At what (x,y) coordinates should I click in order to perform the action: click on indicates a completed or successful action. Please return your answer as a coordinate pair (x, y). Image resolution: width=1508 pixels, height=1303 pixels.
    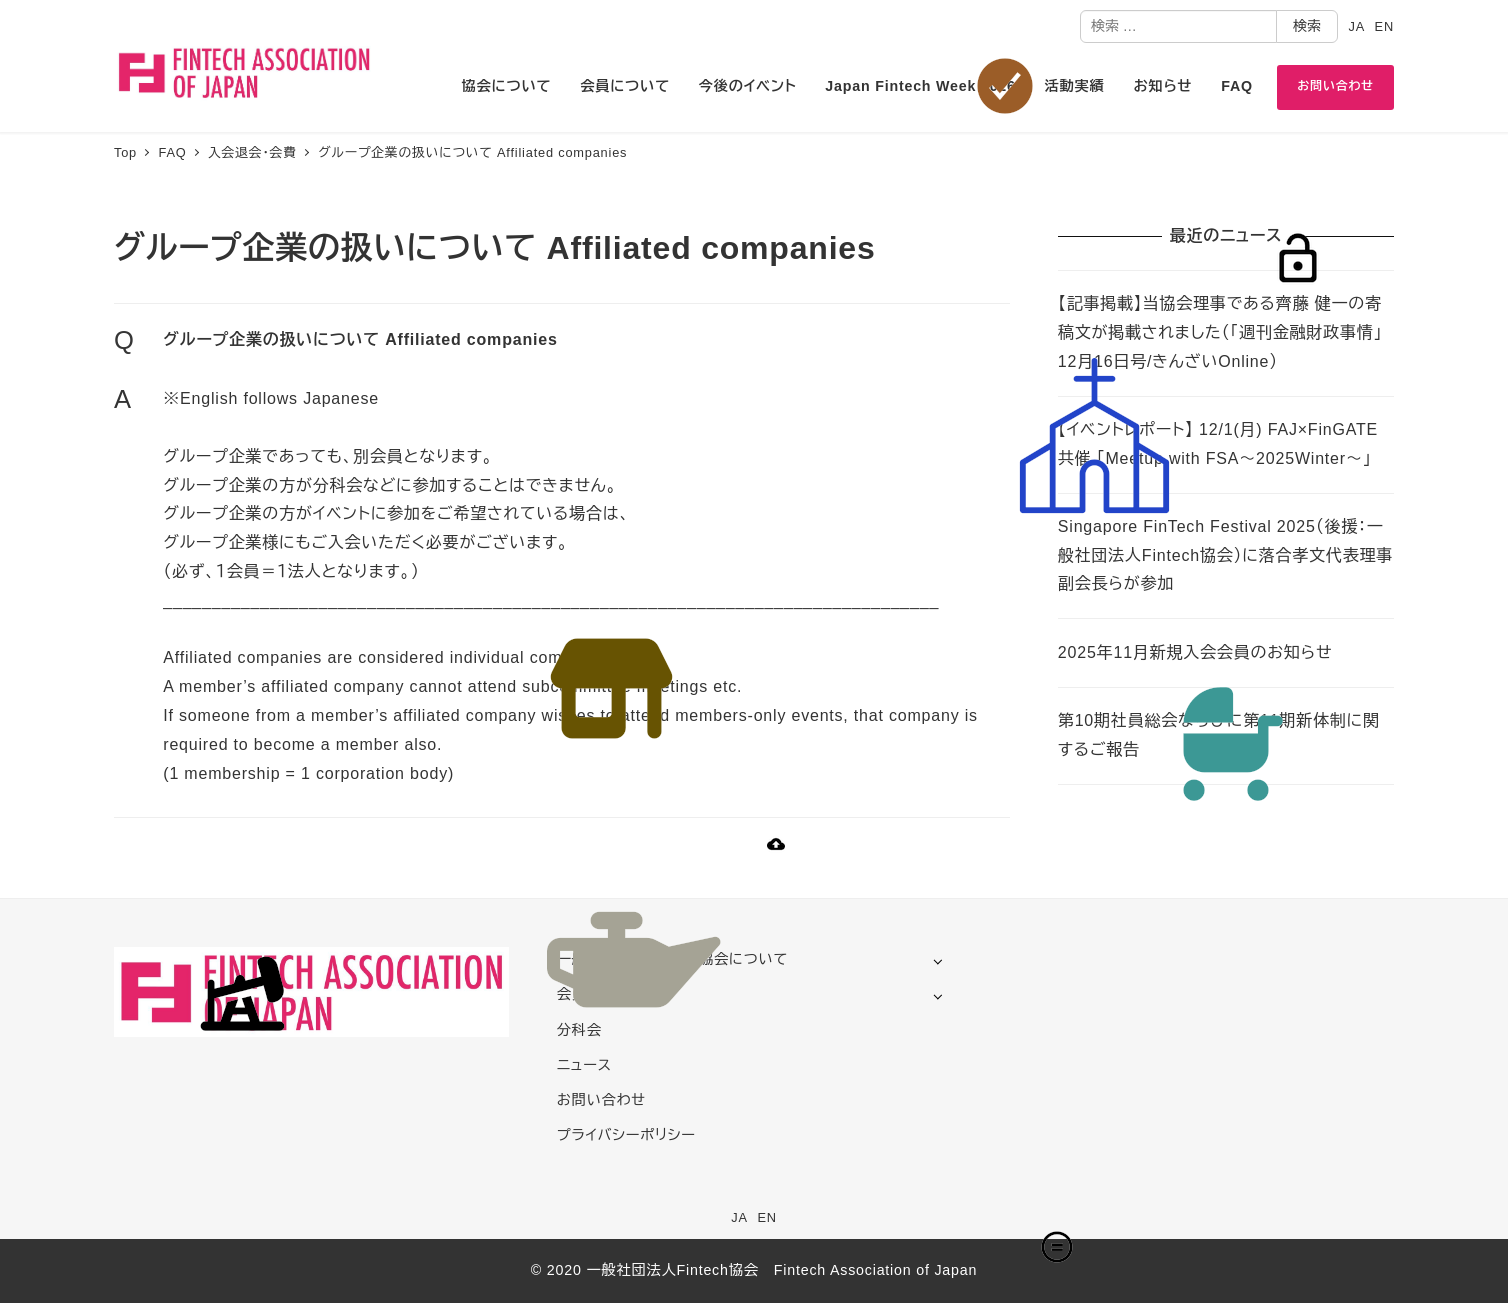
    Looking at the image, I should click on (1005, 86).